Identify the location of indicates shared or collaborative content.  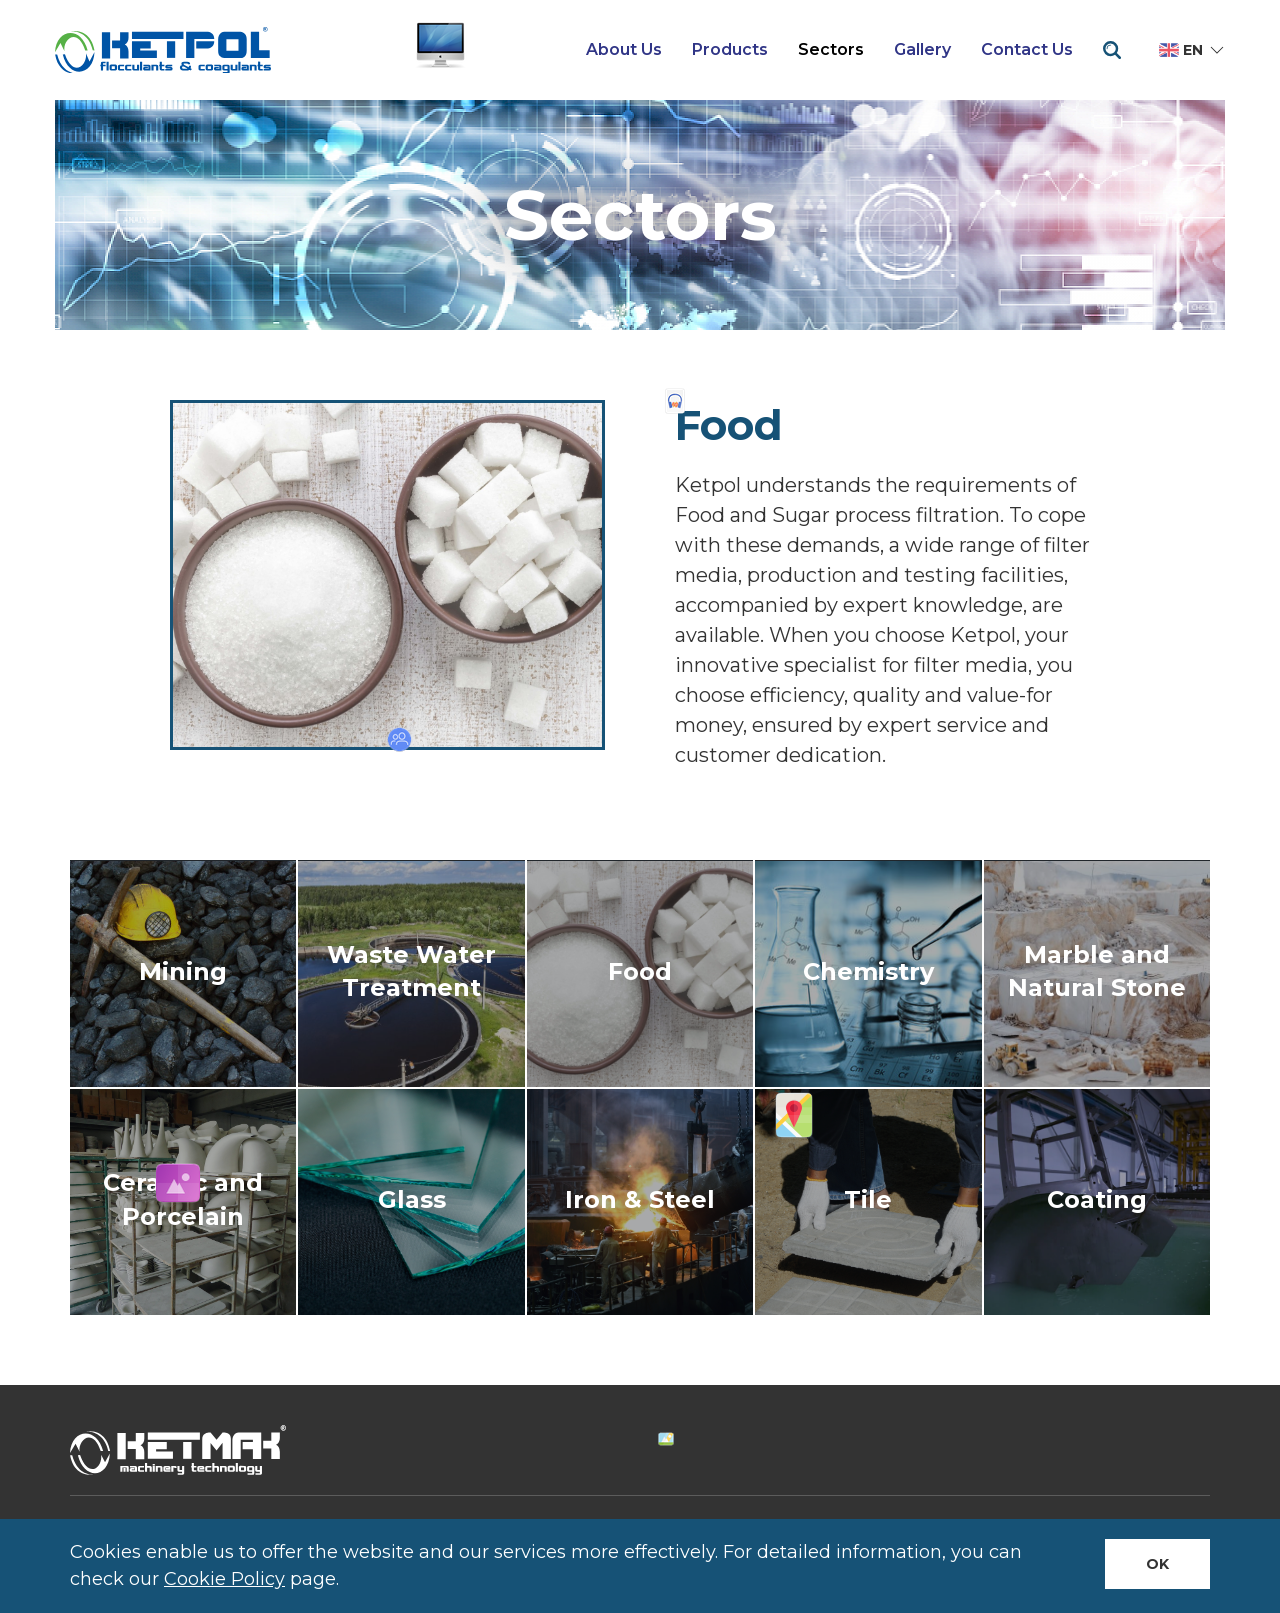
(399, 739).